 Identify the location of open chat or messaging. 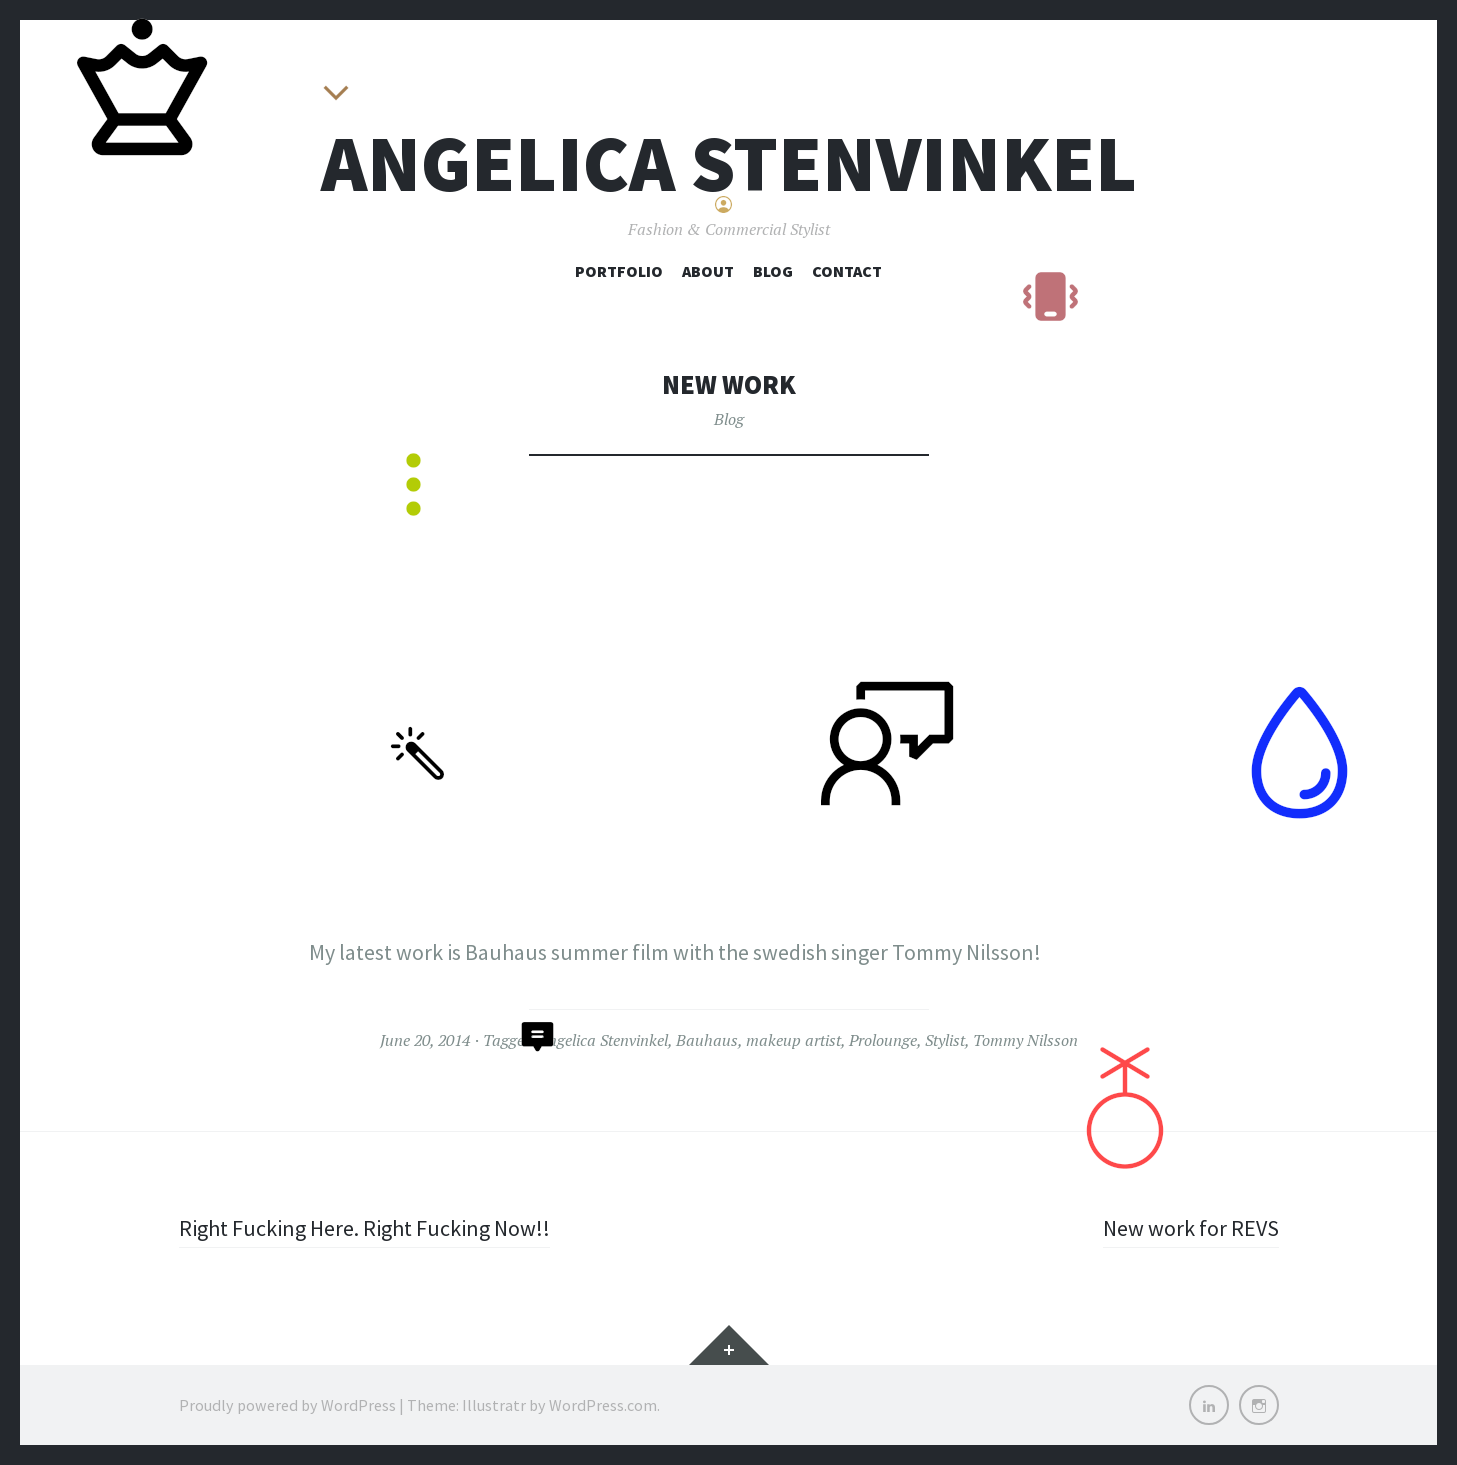
(537, 1035).